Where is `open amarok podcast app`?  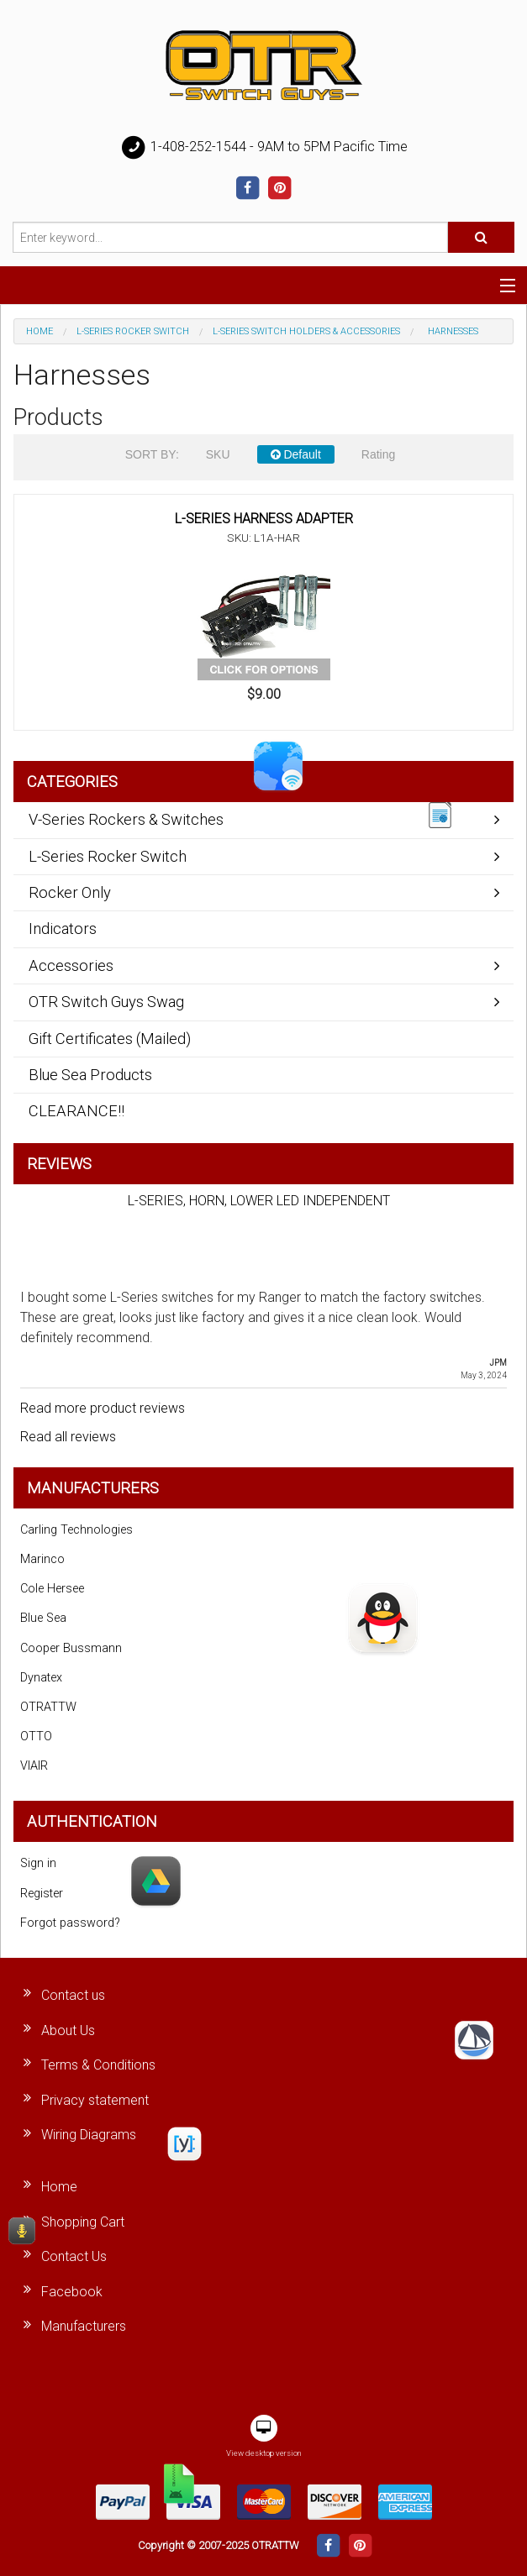
open amarok podcast app is located at coordinates (22, 2231).